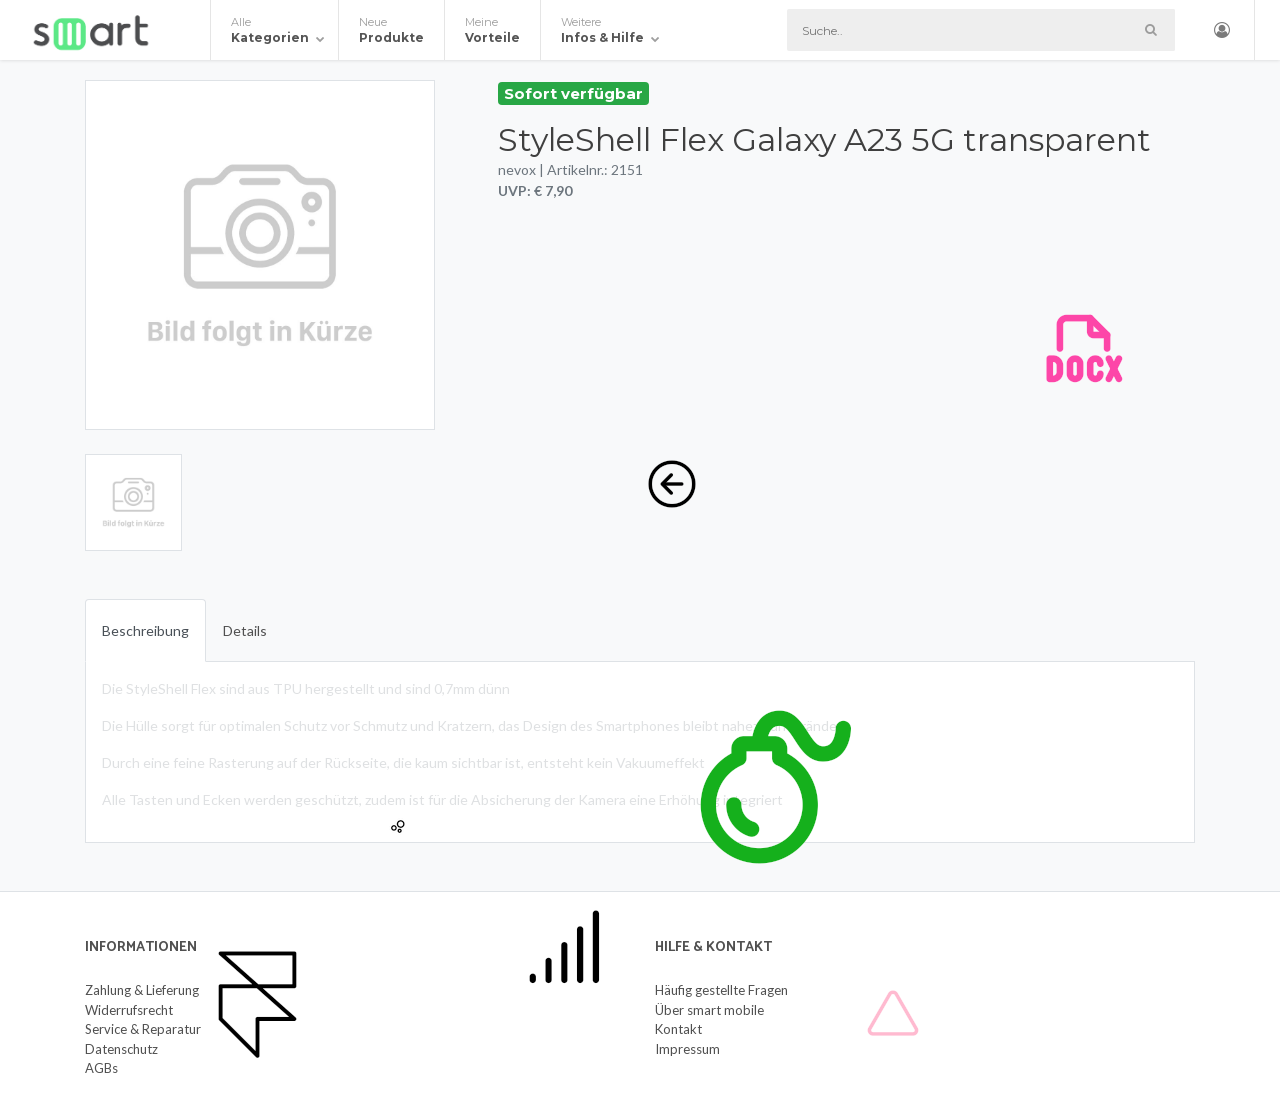  What do you see at coordinates (397, 826) in the screenshot?
I see `view bubble chart visualization` at bounding box center [397, 826].